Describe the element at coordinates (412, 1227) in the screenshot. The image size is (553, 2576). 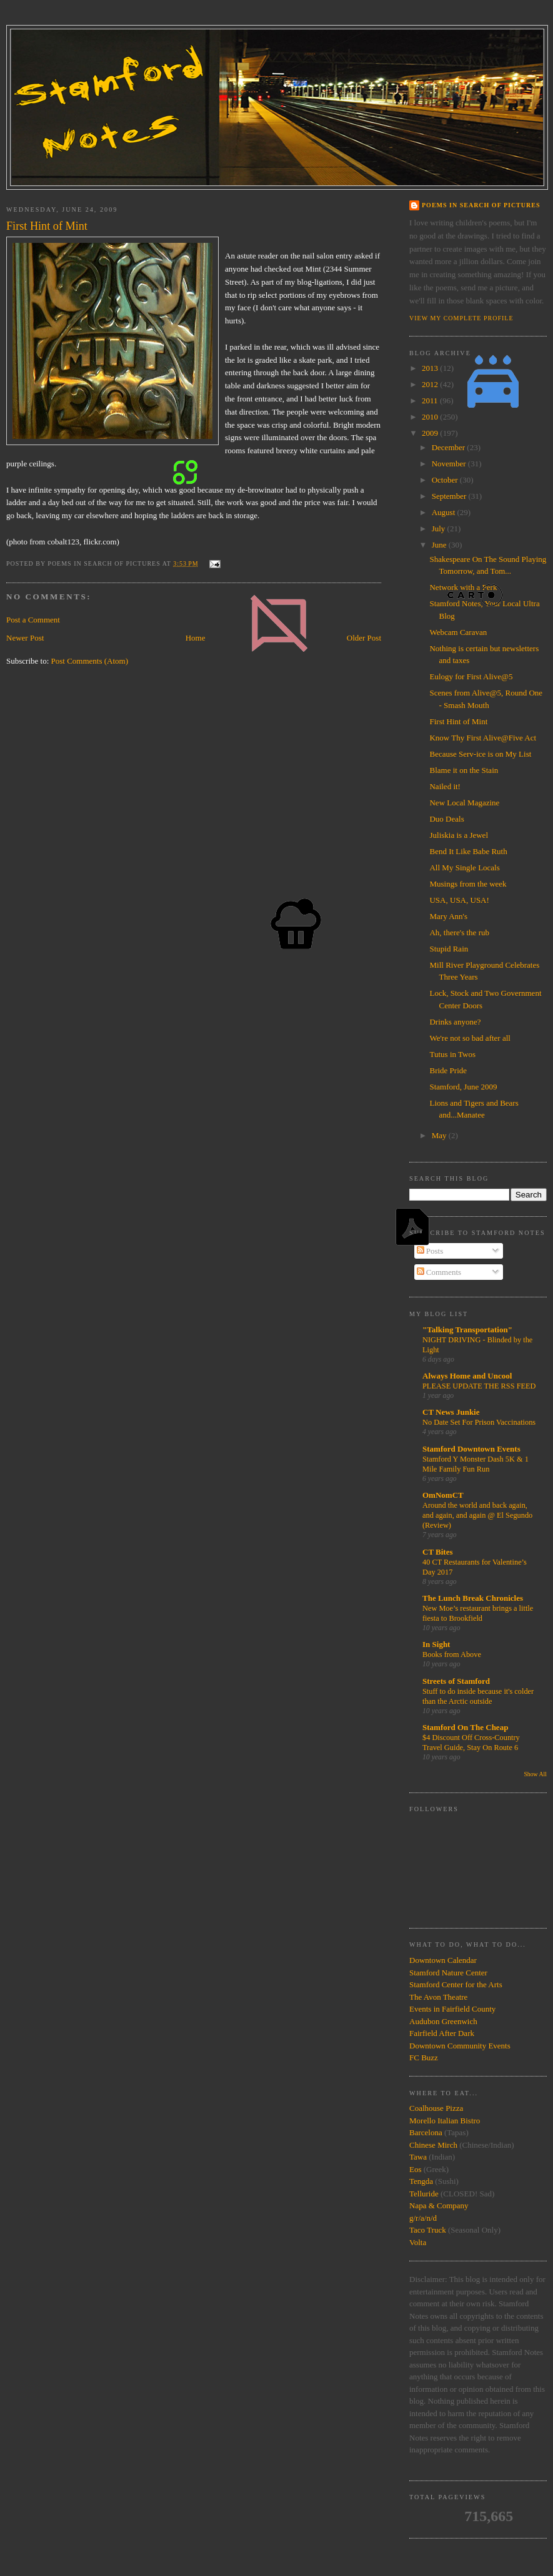
I see `open a PDF document` at that location.